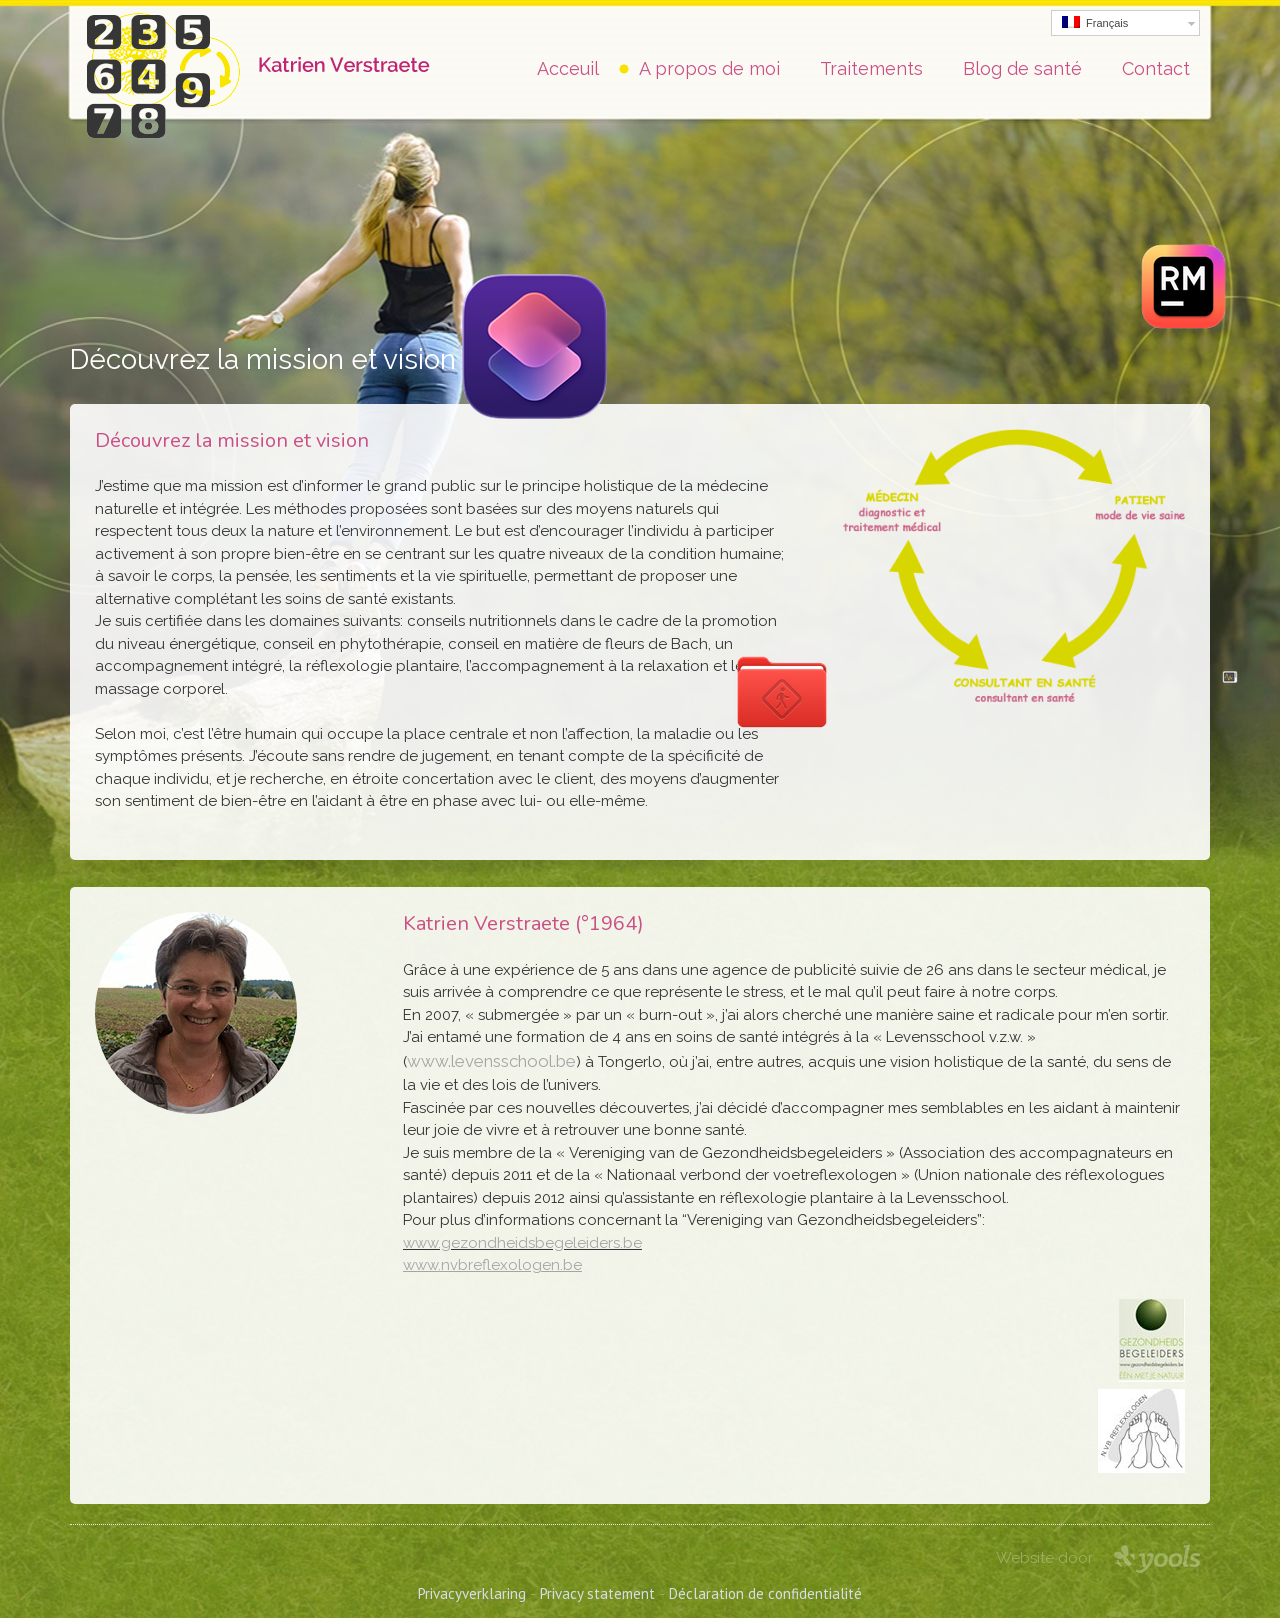 The height and width of the screenshot is (1618, 1280). What do you see at coordinates (1183, 286) in the screenshot?
I see `open RubyMine IDE` at bounding box center [1183, 286].